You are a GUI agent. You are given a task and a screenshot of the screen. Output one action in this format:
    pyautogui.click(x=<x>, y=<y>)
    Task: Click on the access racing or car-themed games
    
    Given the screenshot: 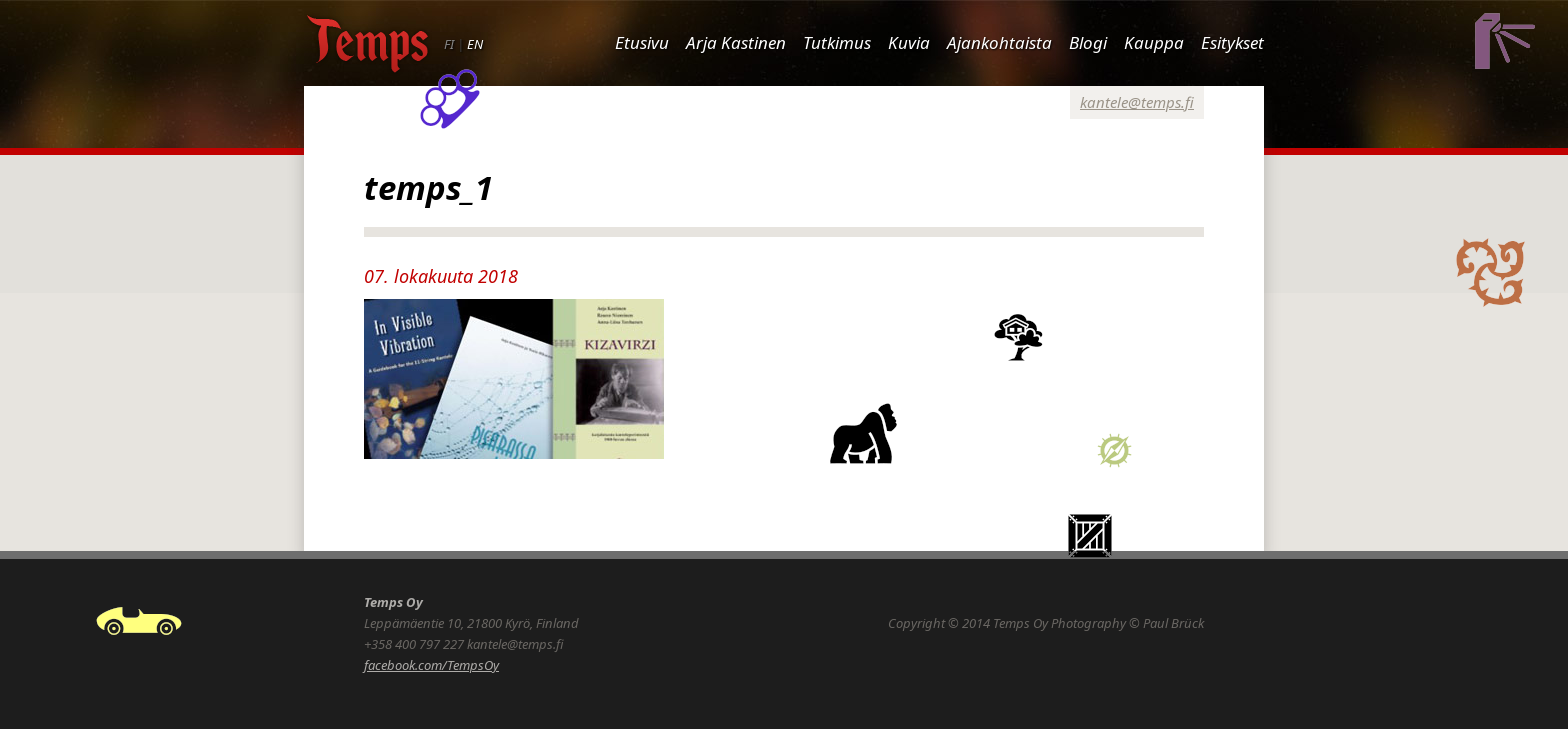 What is the action you would take?
    pyautogui.click(x=139, y=621)
    